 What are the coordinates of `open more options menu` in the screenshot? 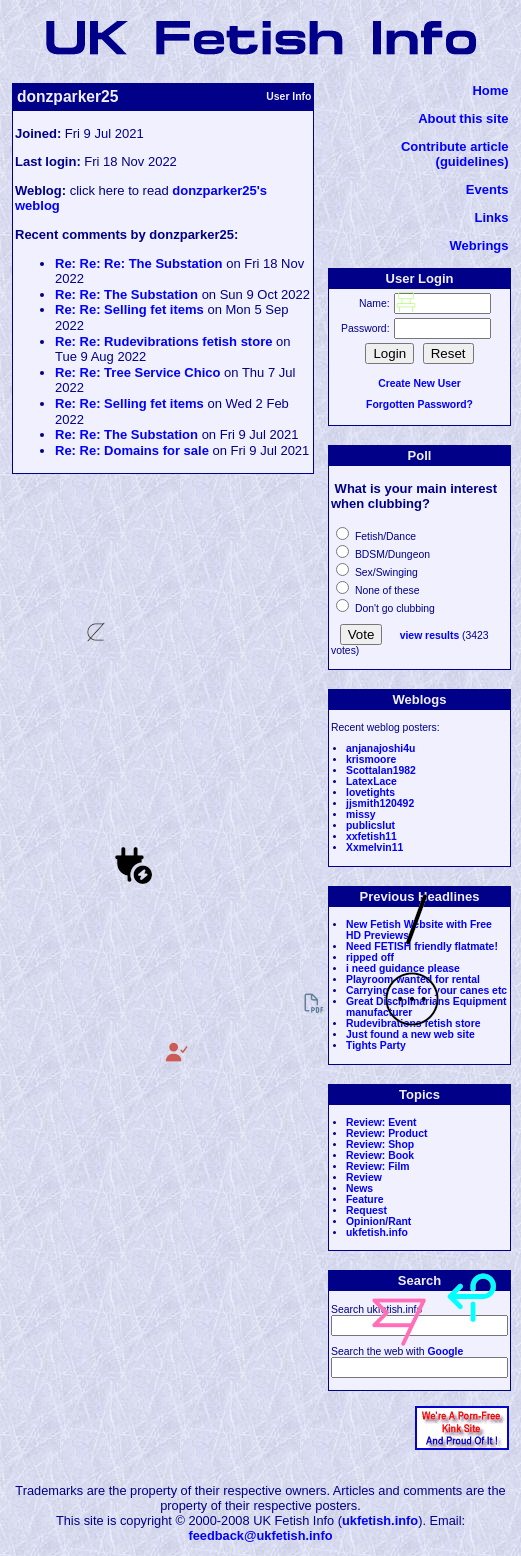 It's located at (412, 999).